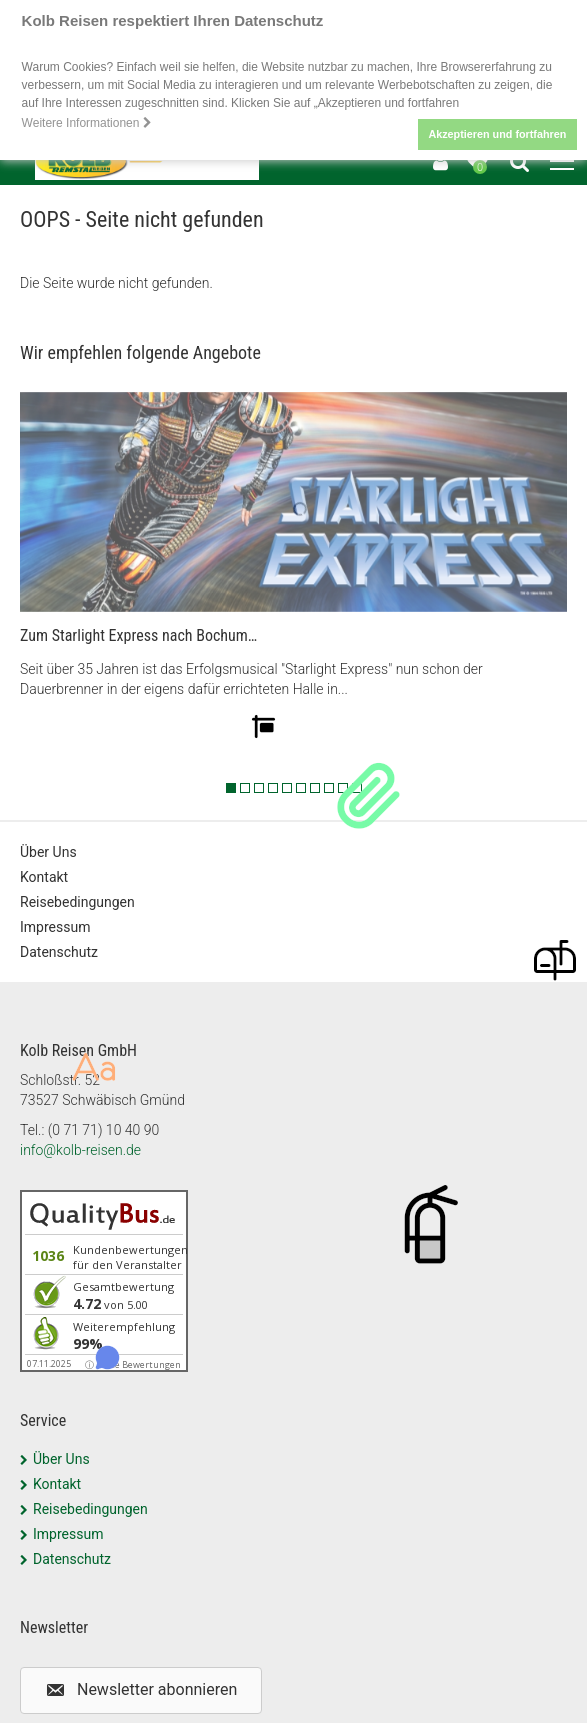  What do you see at coordinates (427, 1225) in the screenshot?
I see `access fire safety information` at bounding box center [427, 1225].